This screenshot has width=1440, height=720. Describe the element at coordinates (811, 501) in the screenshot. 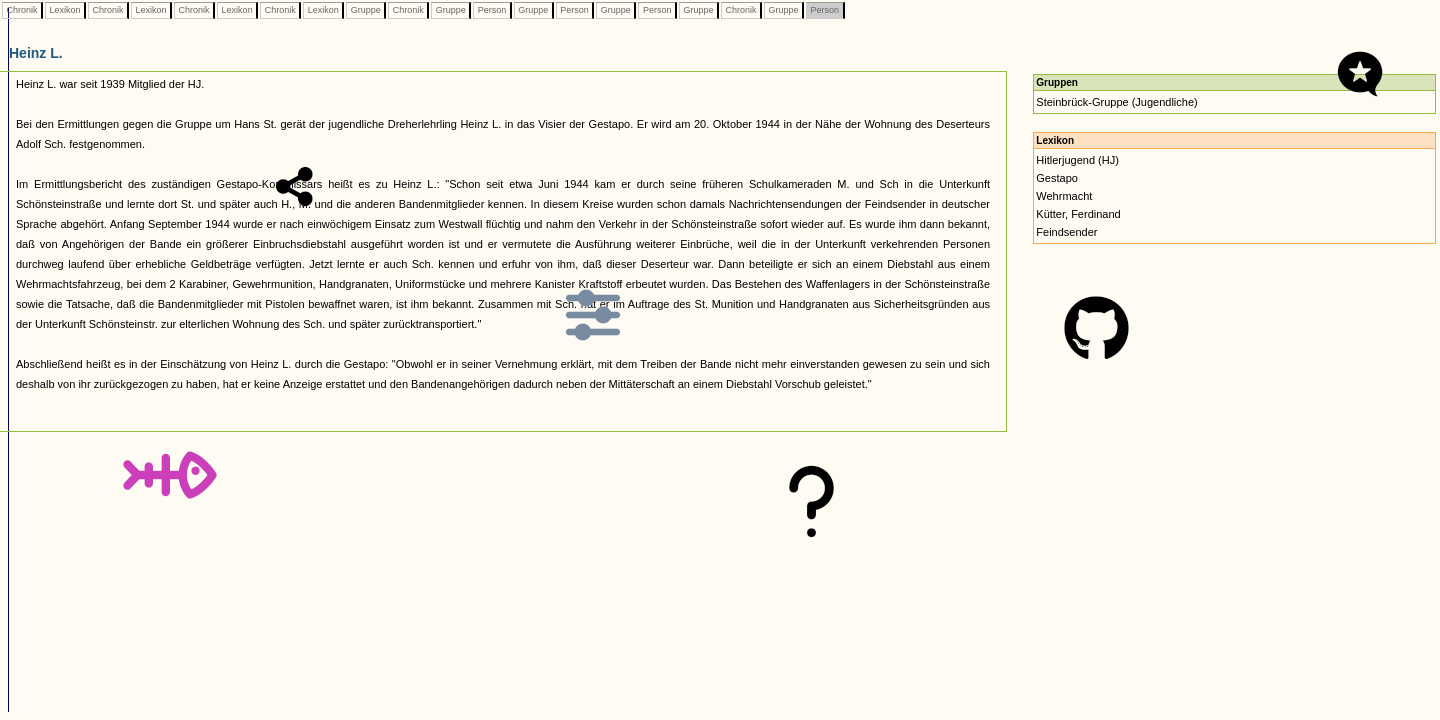

I see `access help or support` at that location.